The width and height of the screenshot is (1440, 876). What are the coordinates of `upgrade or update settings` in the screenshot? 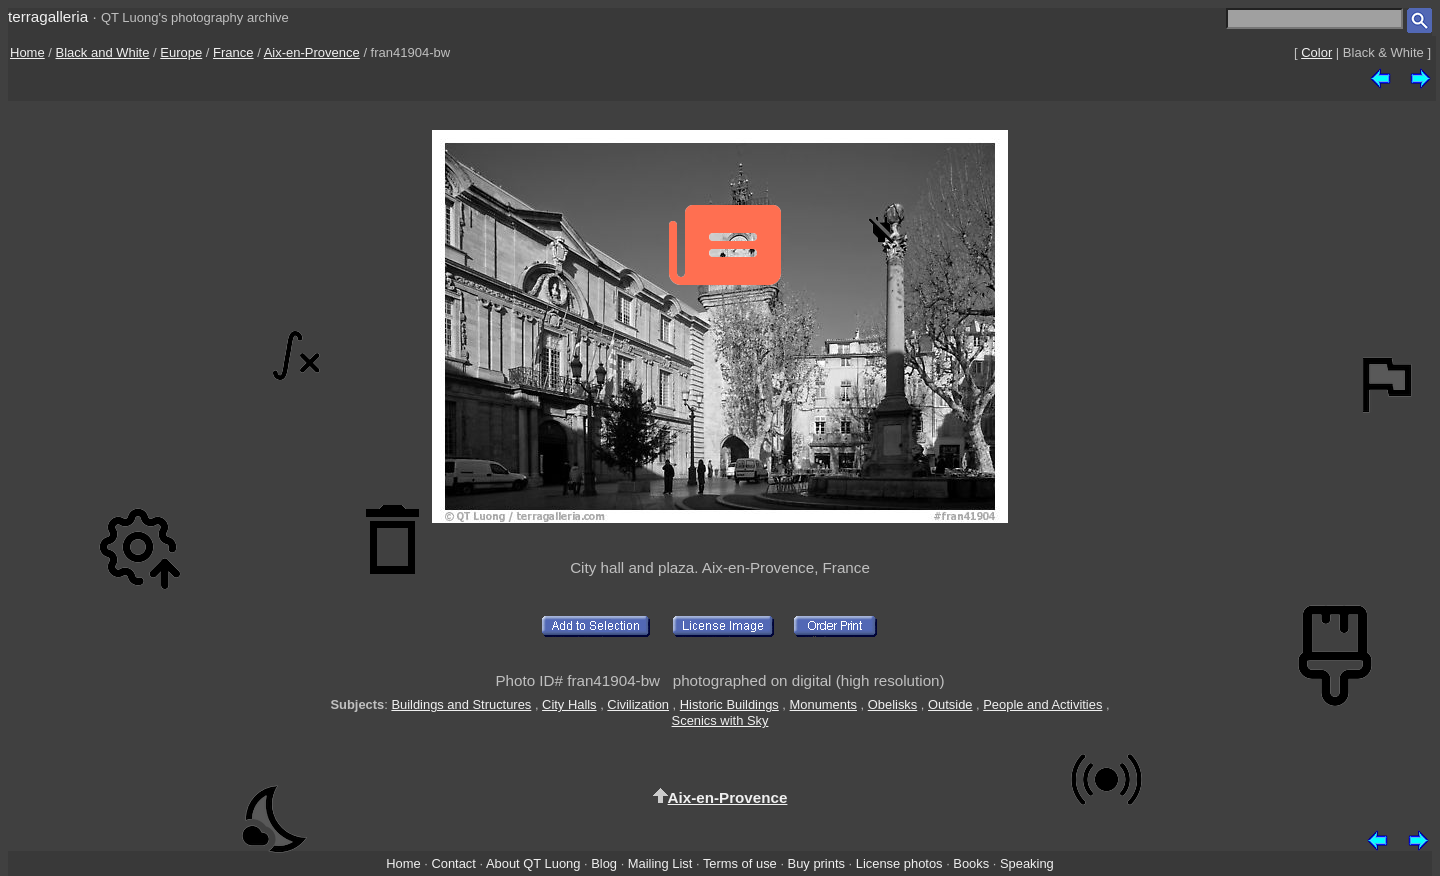 It's located at (138, 547).